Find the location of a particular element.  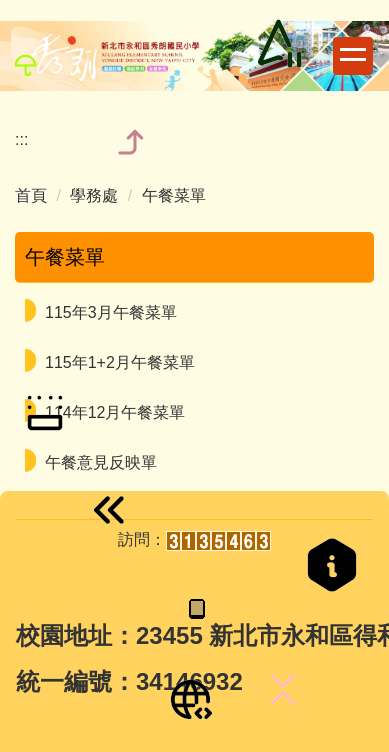

view more information about this item is located at coordinates (332, 565).